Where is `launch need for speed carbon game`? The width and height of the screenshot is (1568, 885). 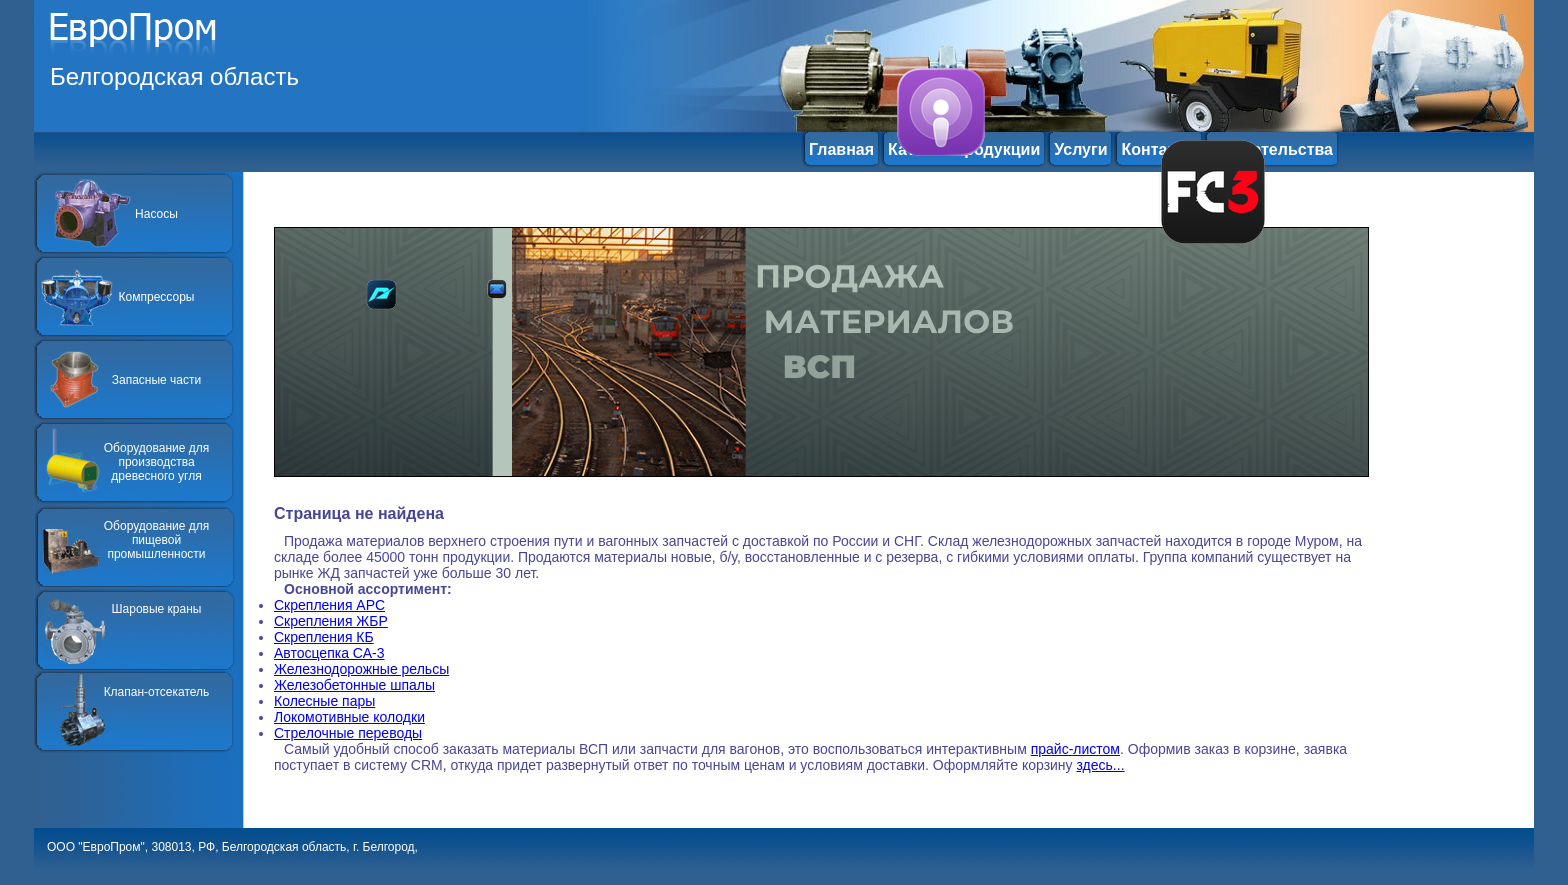
launch need for speed carbon game is located at coordinates (381, 294).